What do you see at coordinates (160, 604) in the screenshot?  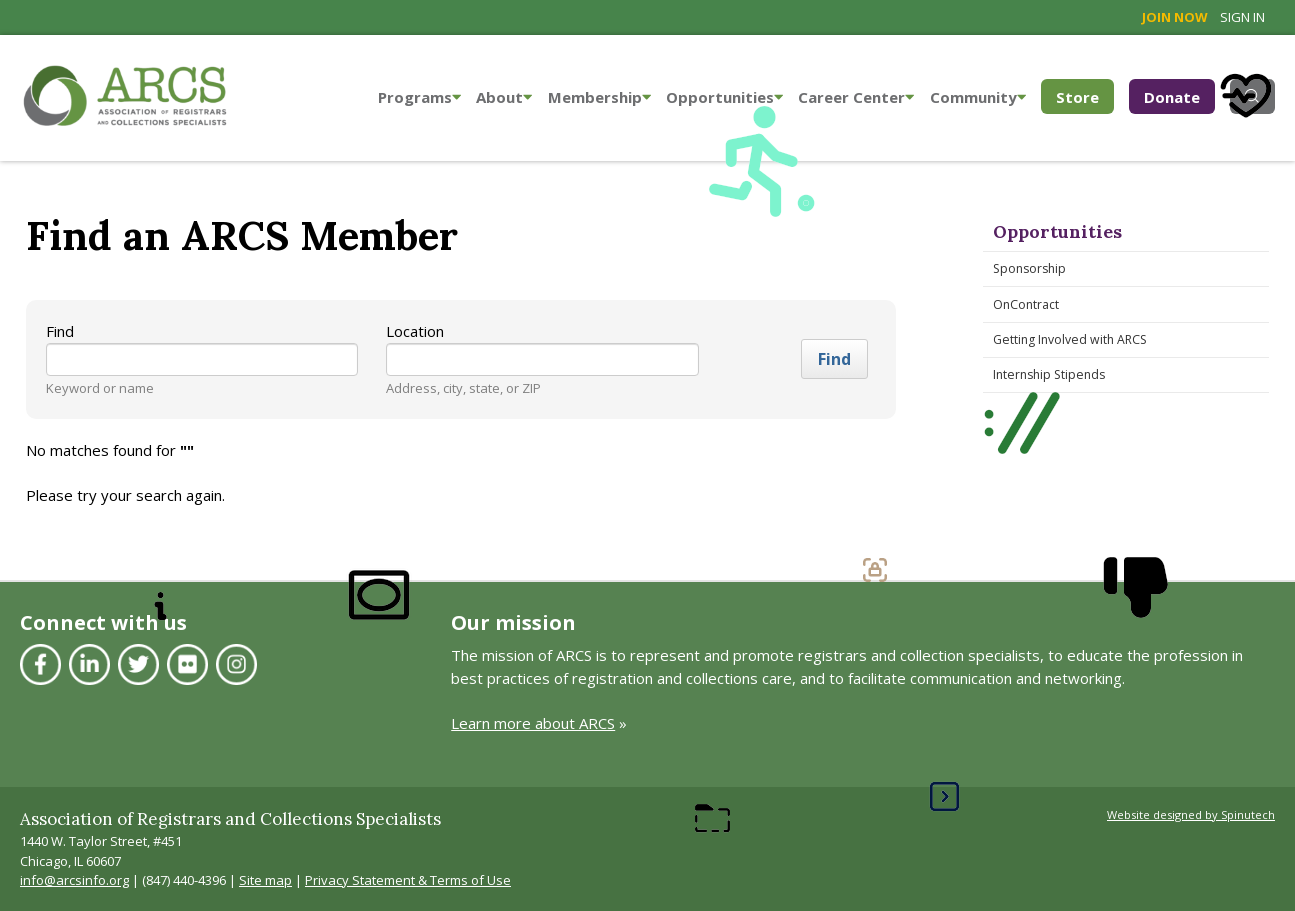 I see `view more information about this item` at bounding box center [160, 604].